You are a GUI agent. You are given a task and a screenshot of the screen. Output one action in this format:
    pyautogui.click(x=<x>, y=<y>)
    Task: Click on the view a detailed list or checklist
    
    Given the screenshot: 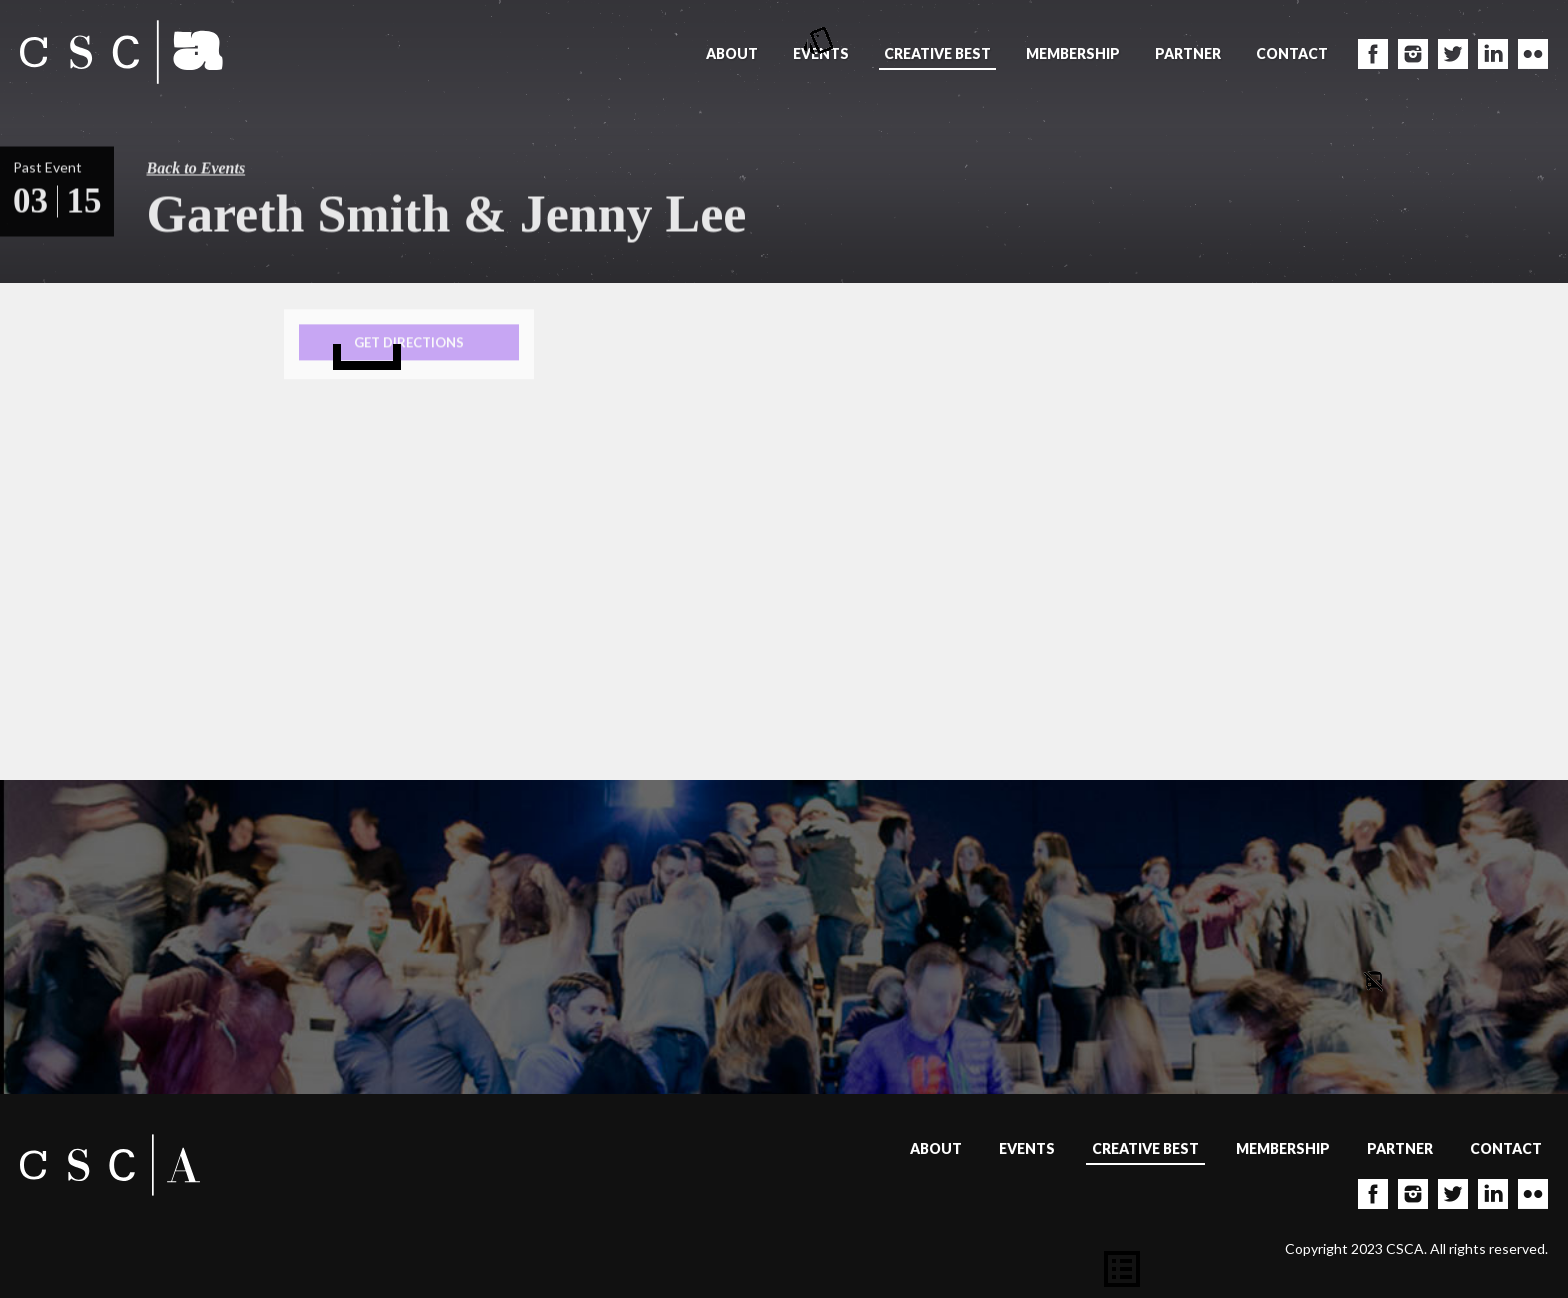 What is the action you would take?
    pyautogui.click(x=1122, y=1269)
    